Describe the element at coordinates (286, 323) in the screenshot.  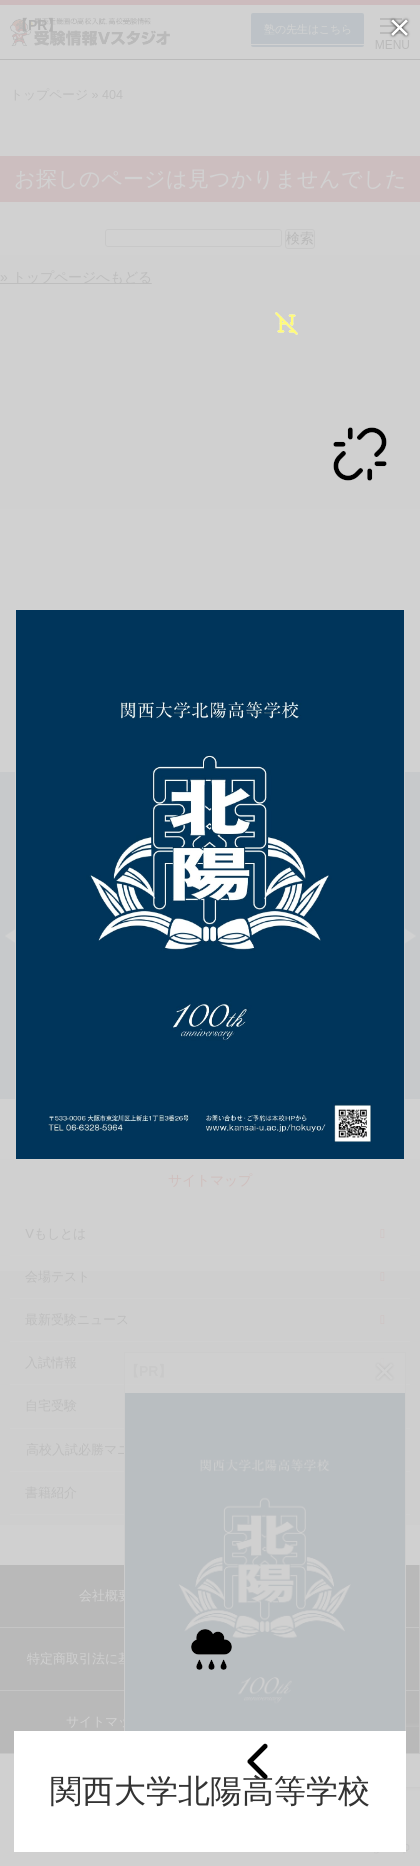
I see `disable heading formatting` at that location.